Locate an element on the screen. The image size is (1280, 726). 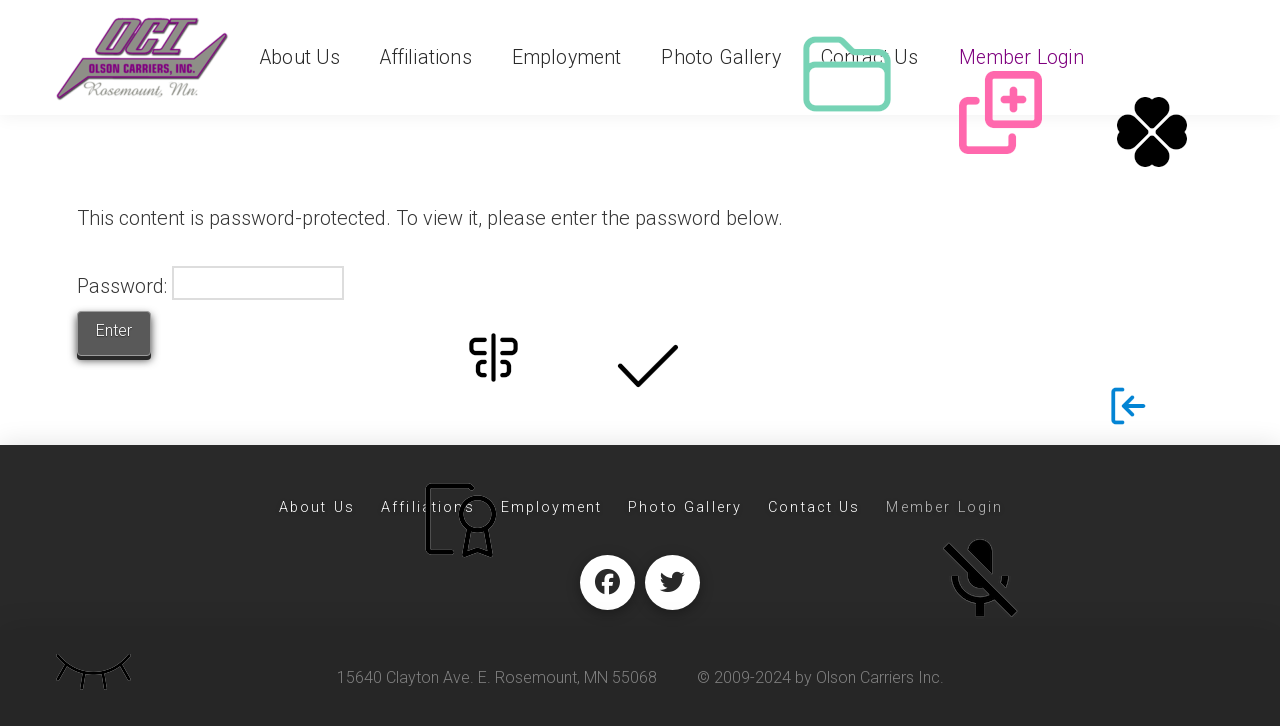
hide password or sensitive content is located at coordinates (93, 664).